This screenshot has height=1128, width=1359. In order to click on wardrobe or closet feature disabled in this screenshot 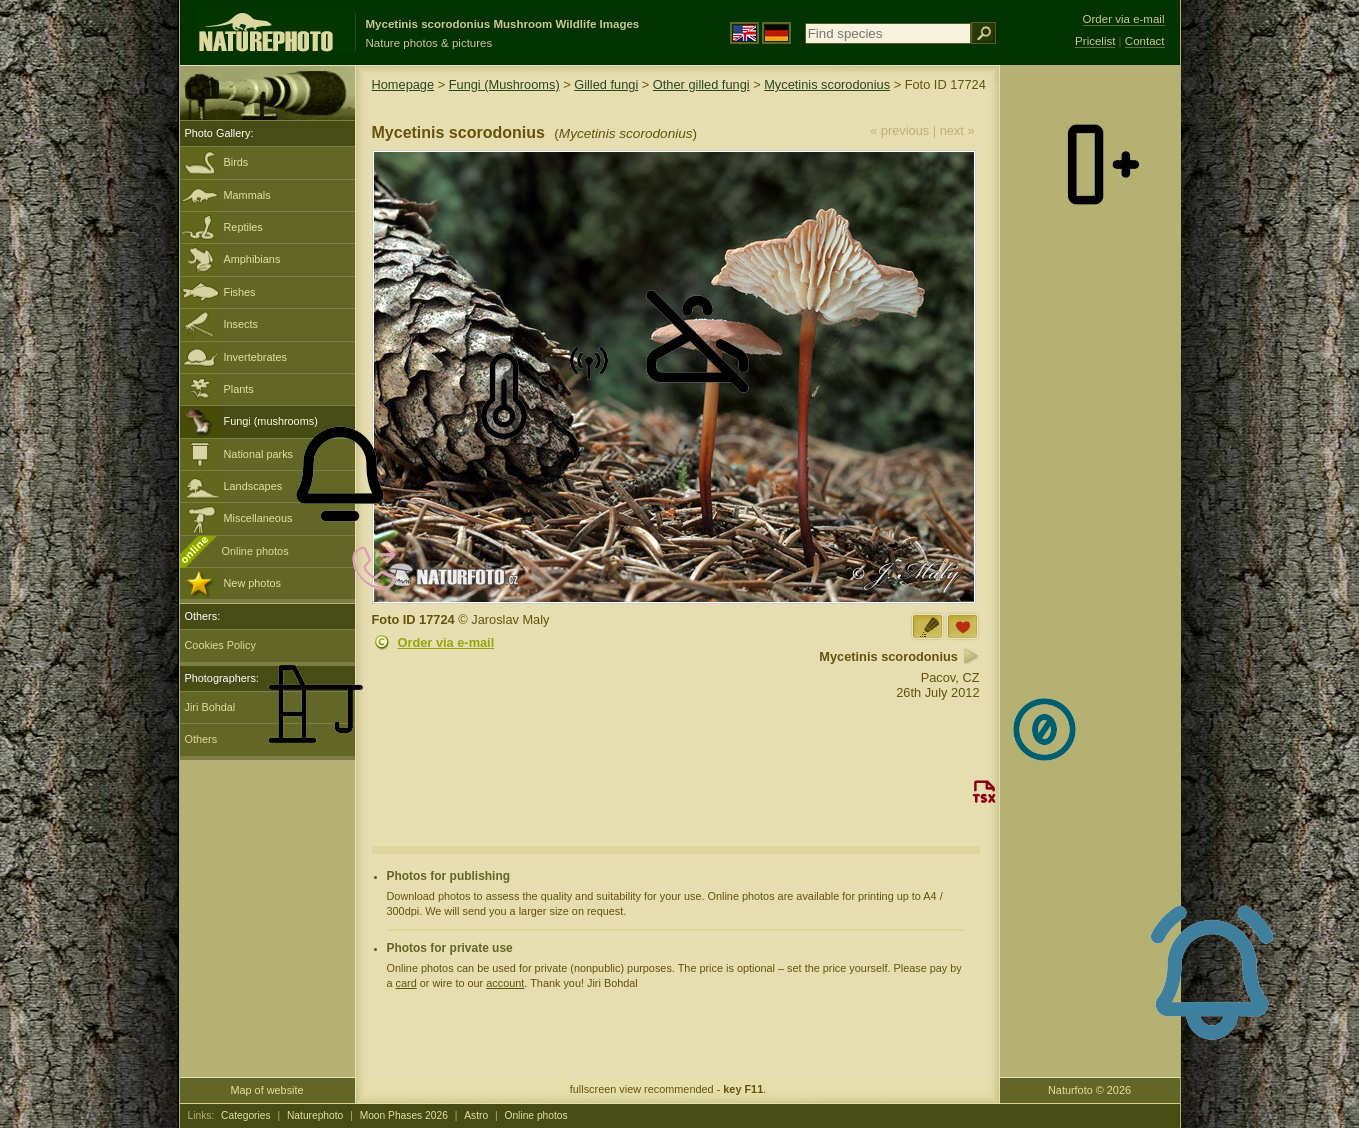, I will do `click(697, 341)`.